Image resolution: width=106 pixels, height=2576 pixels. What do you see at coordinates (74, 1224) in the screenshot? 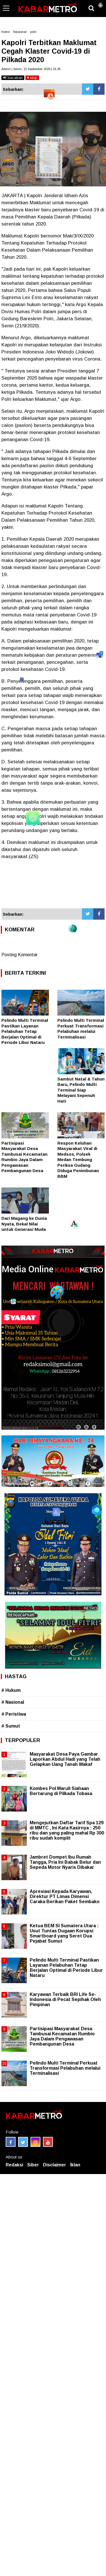
I see `download and install new fonts` at bounding box center [74, 1224].